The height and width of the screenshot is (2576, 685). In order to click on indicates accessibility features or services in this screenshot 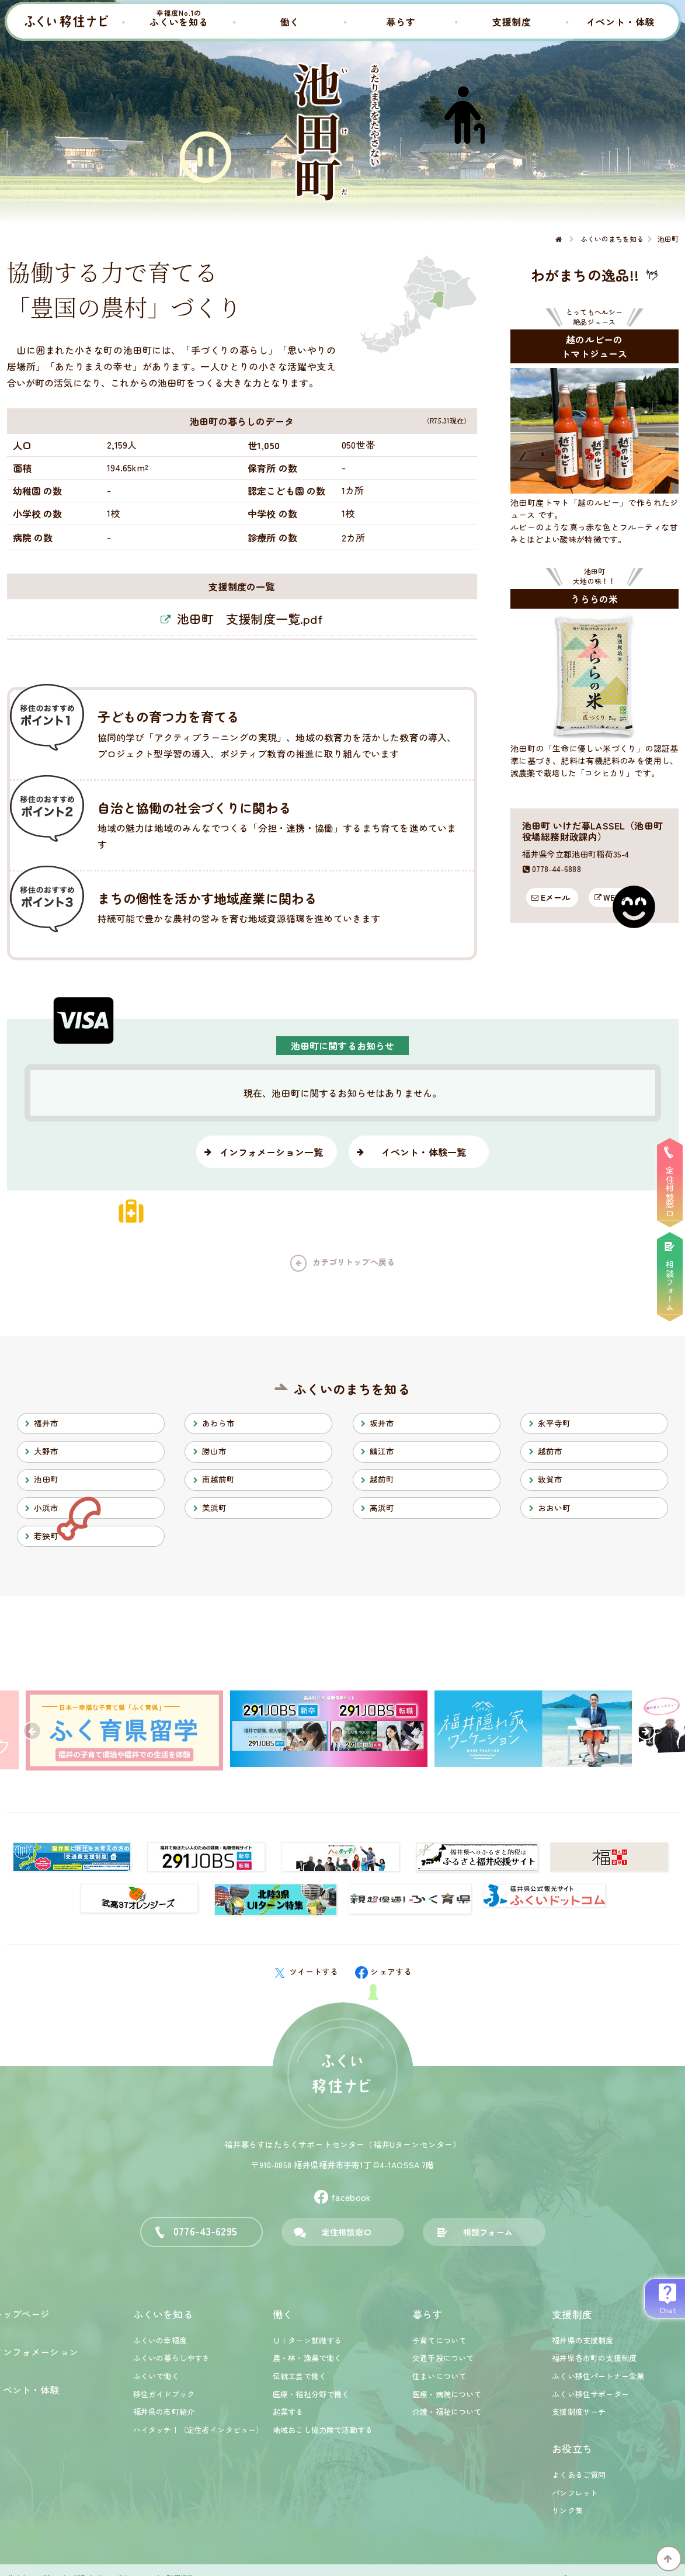, I will do `click(463, 115)`.